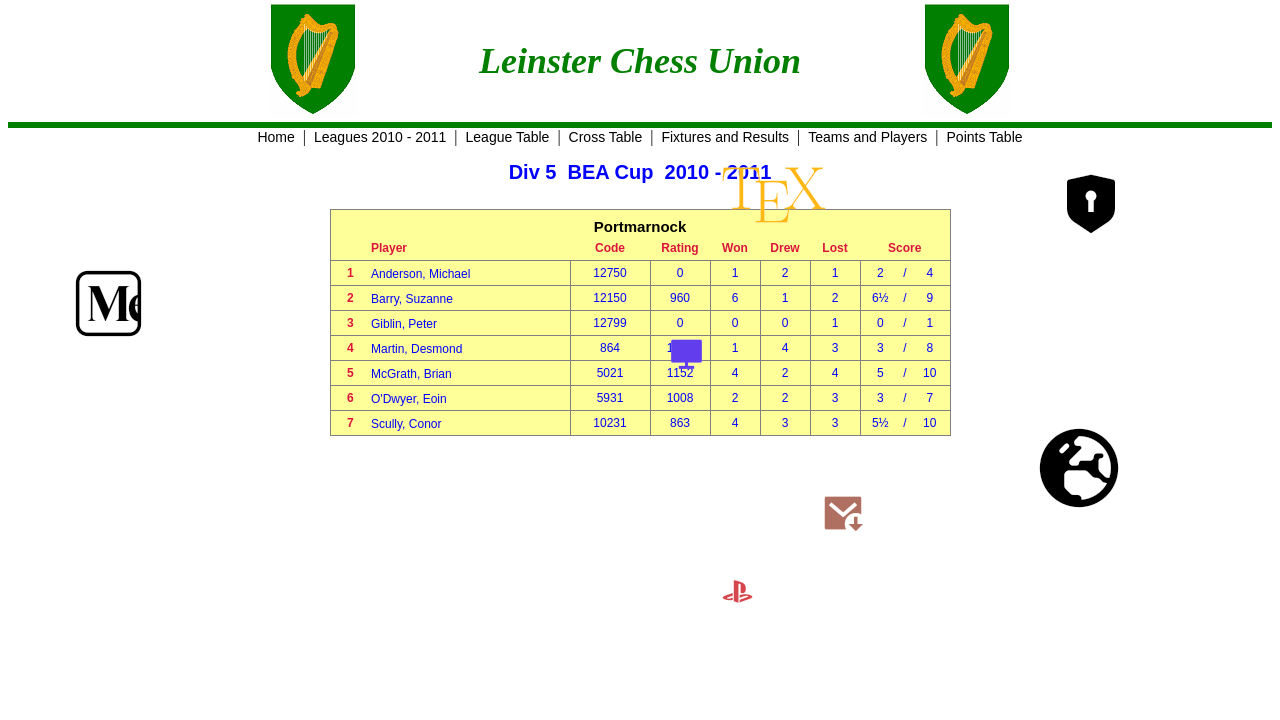 The height and width of the screenshot is (720, 1280). Describe the element at coordinates (843, 513) in the screenshot. I see `download email or message attachment` at that location.